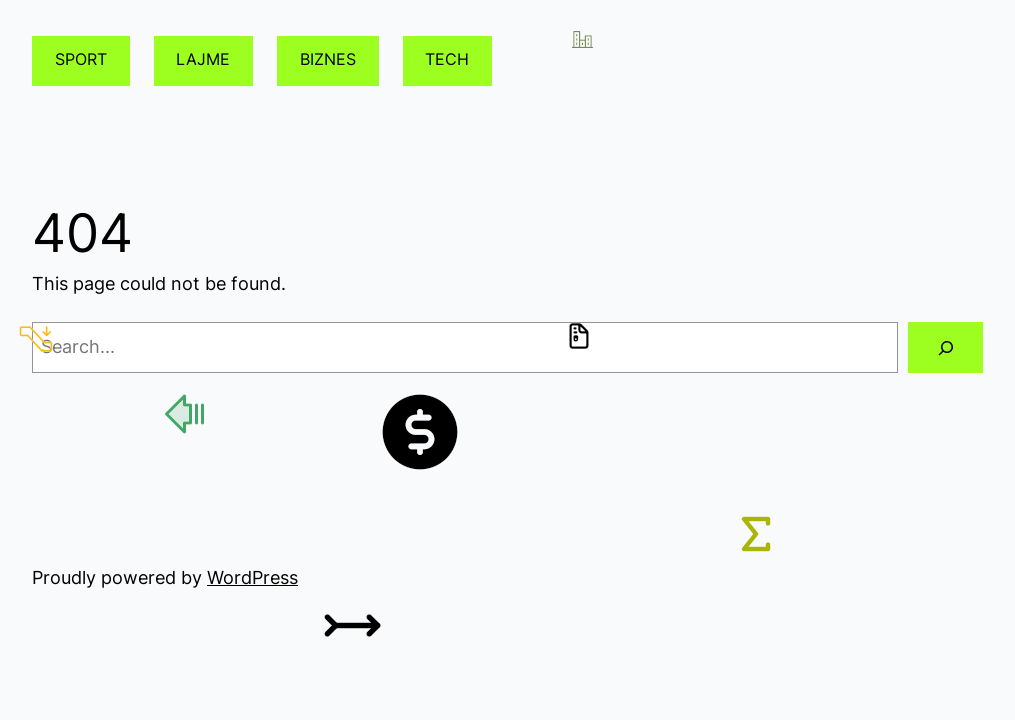 This screenshot has width=1015, height=720. Describe the element at coordinates (420, 432) in the screenshot. I see `view account balance or financial summary` at that location.